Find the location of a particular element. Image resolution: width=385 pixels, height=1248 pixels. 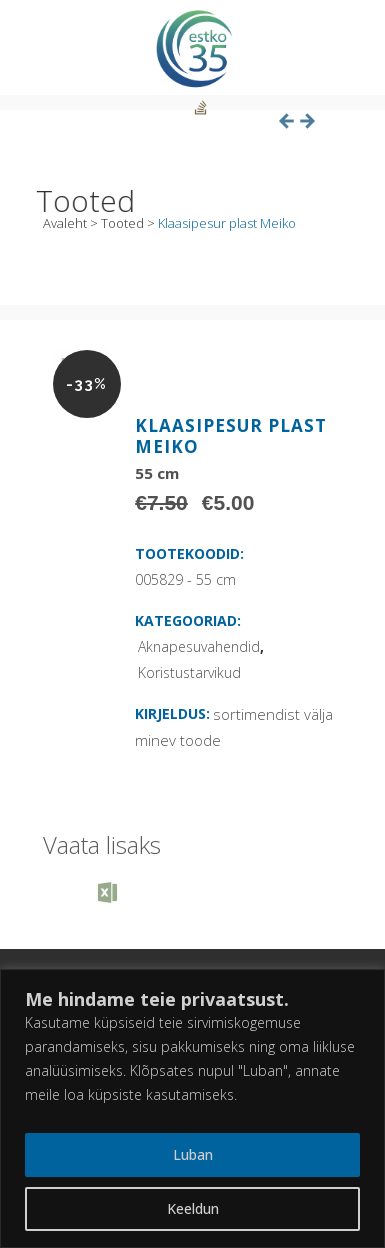

visit stack overflow website is located at coordinates (200, 107).